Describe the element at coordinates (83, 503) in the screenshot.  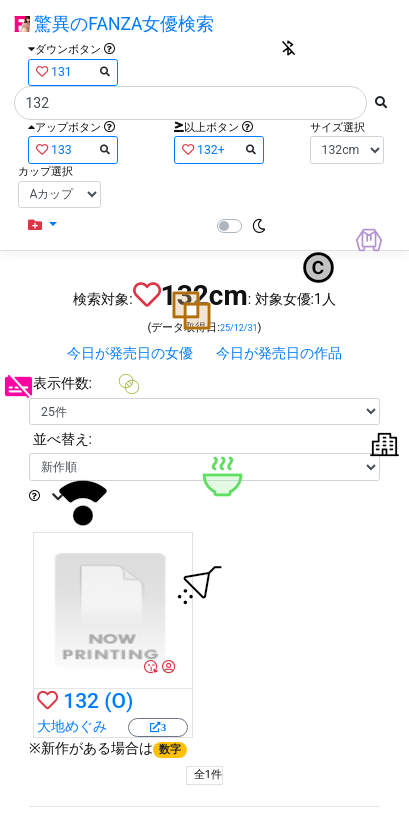
I see `calibrate your device's compass` at that location.